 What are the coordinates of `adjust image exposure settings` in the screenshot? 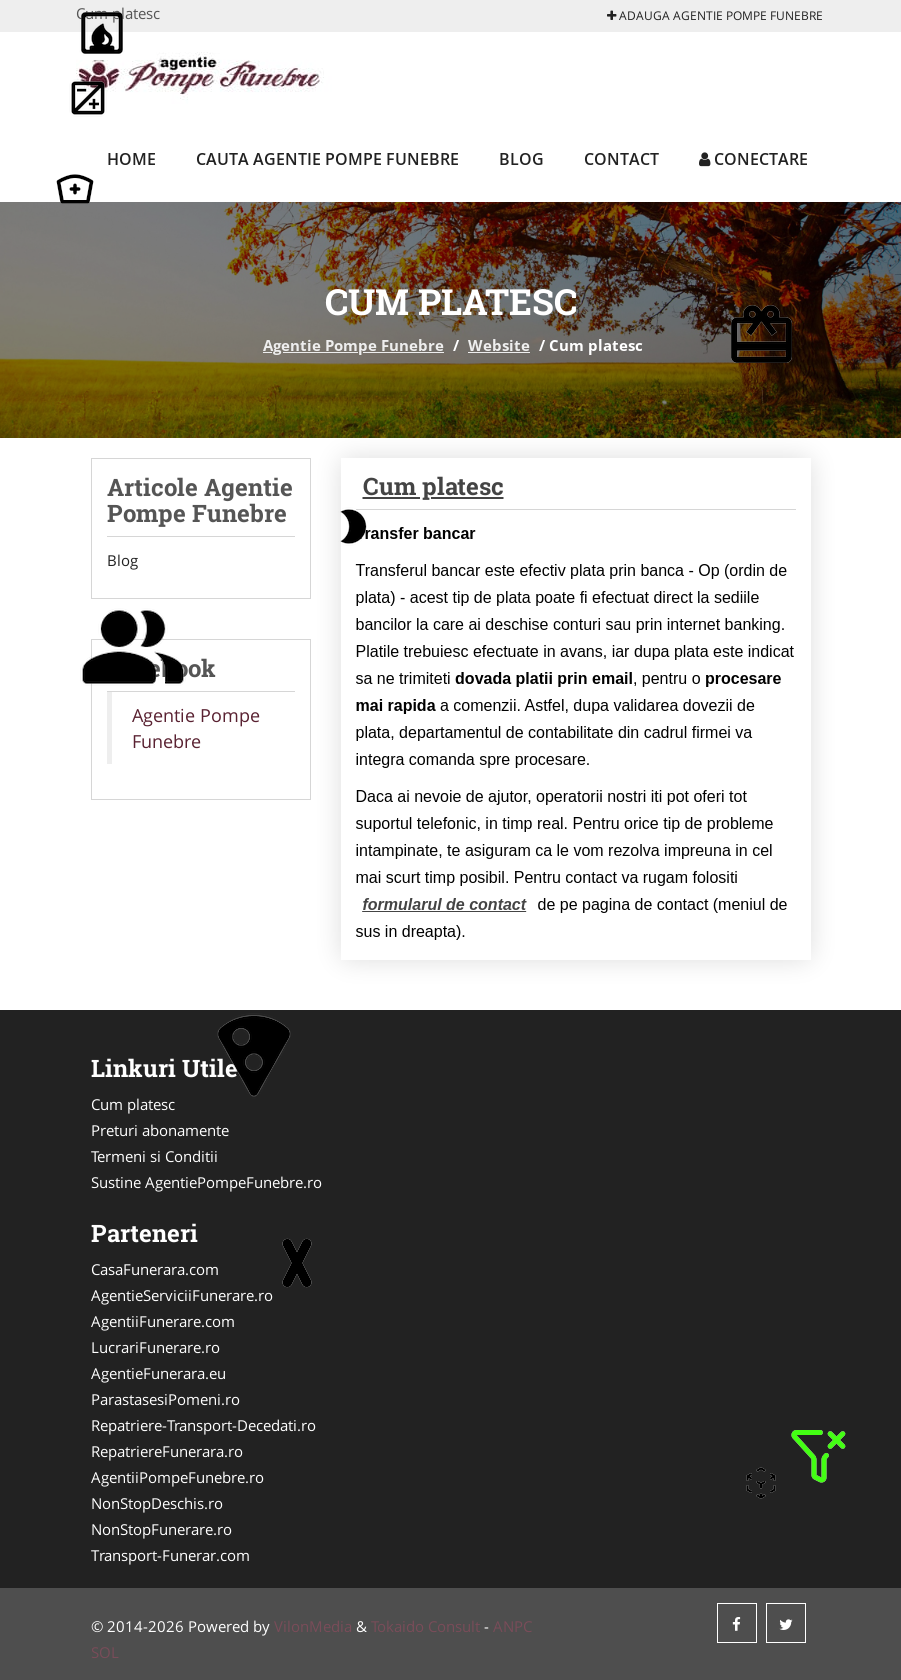 It's located at (88, 98).